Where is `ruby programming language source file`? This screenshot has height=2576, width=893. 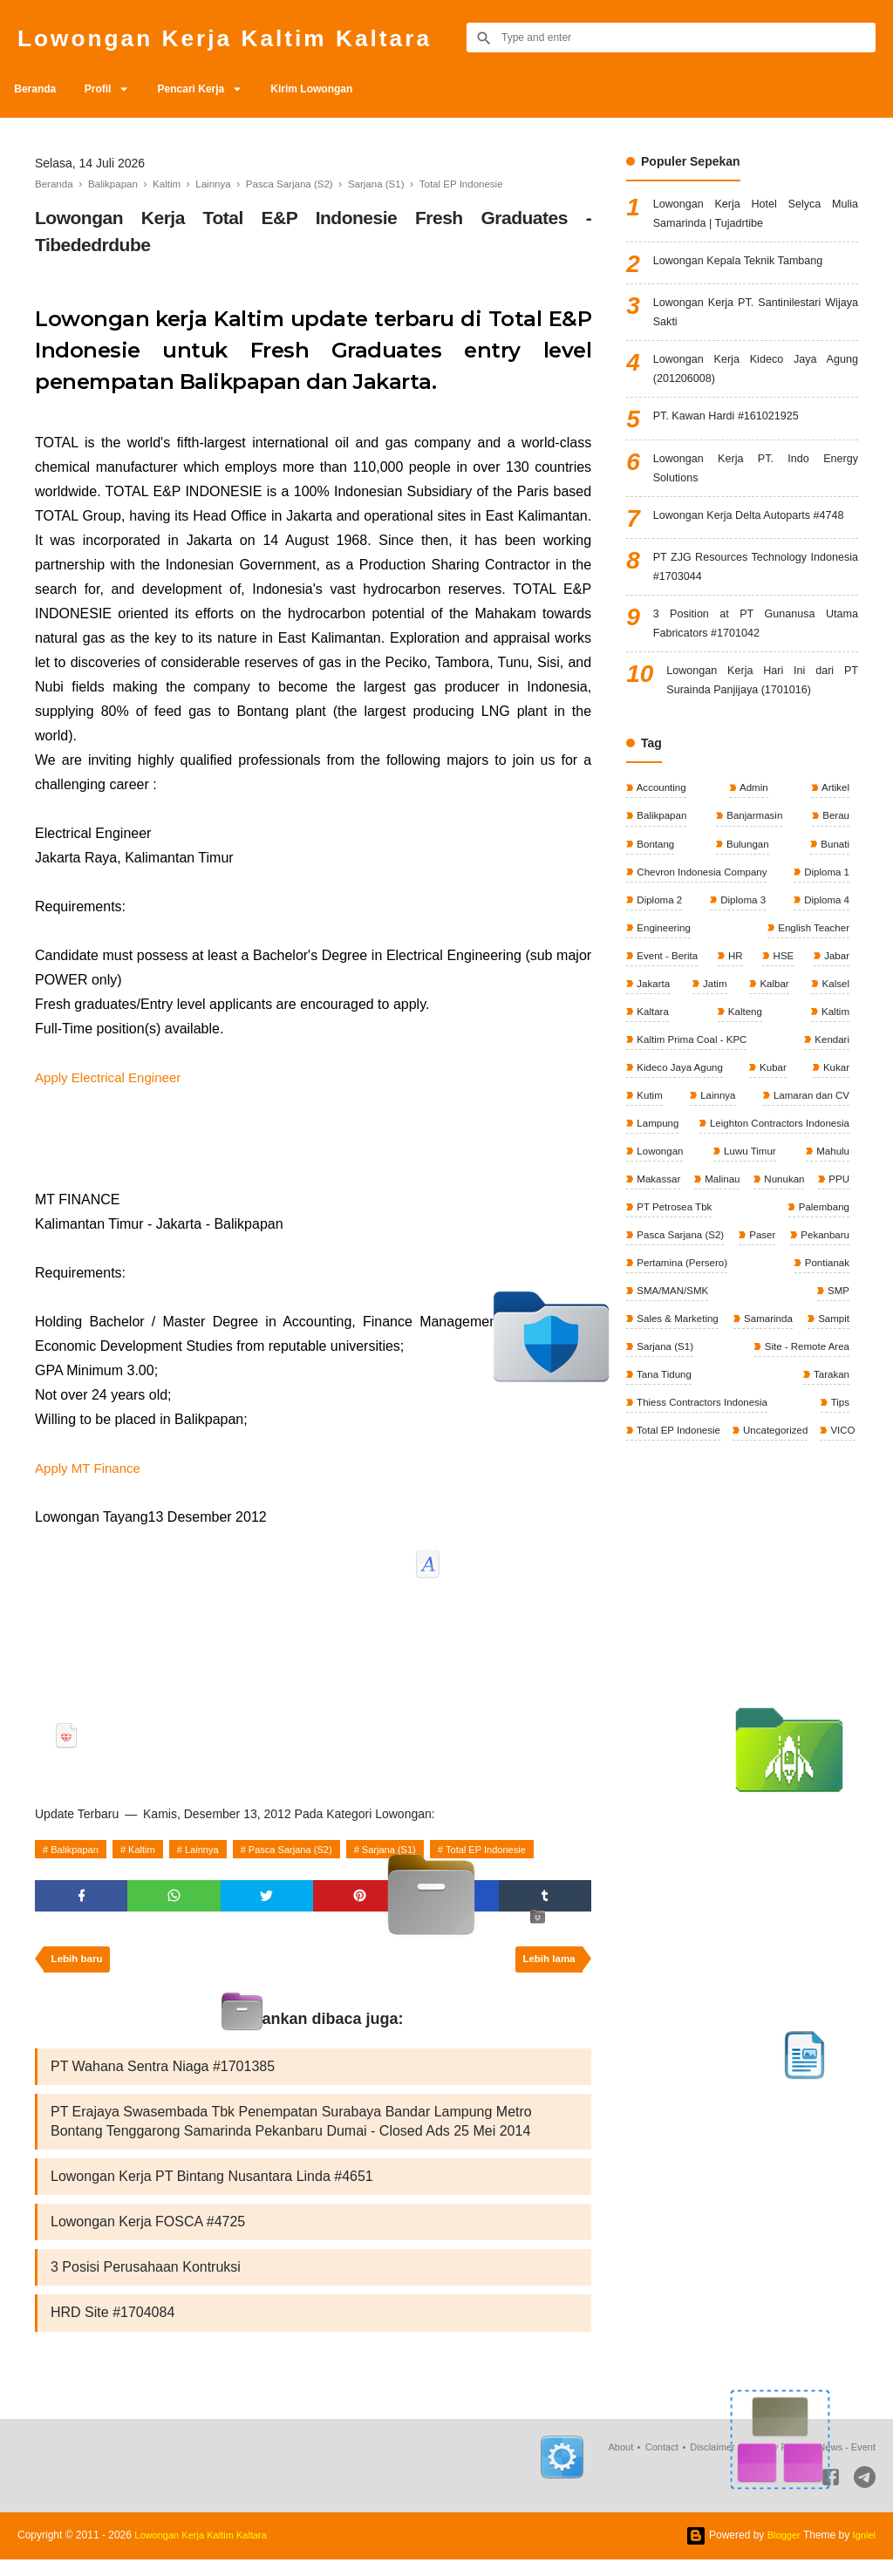
ruby programming language source file is located at coordinates (66, 1735).